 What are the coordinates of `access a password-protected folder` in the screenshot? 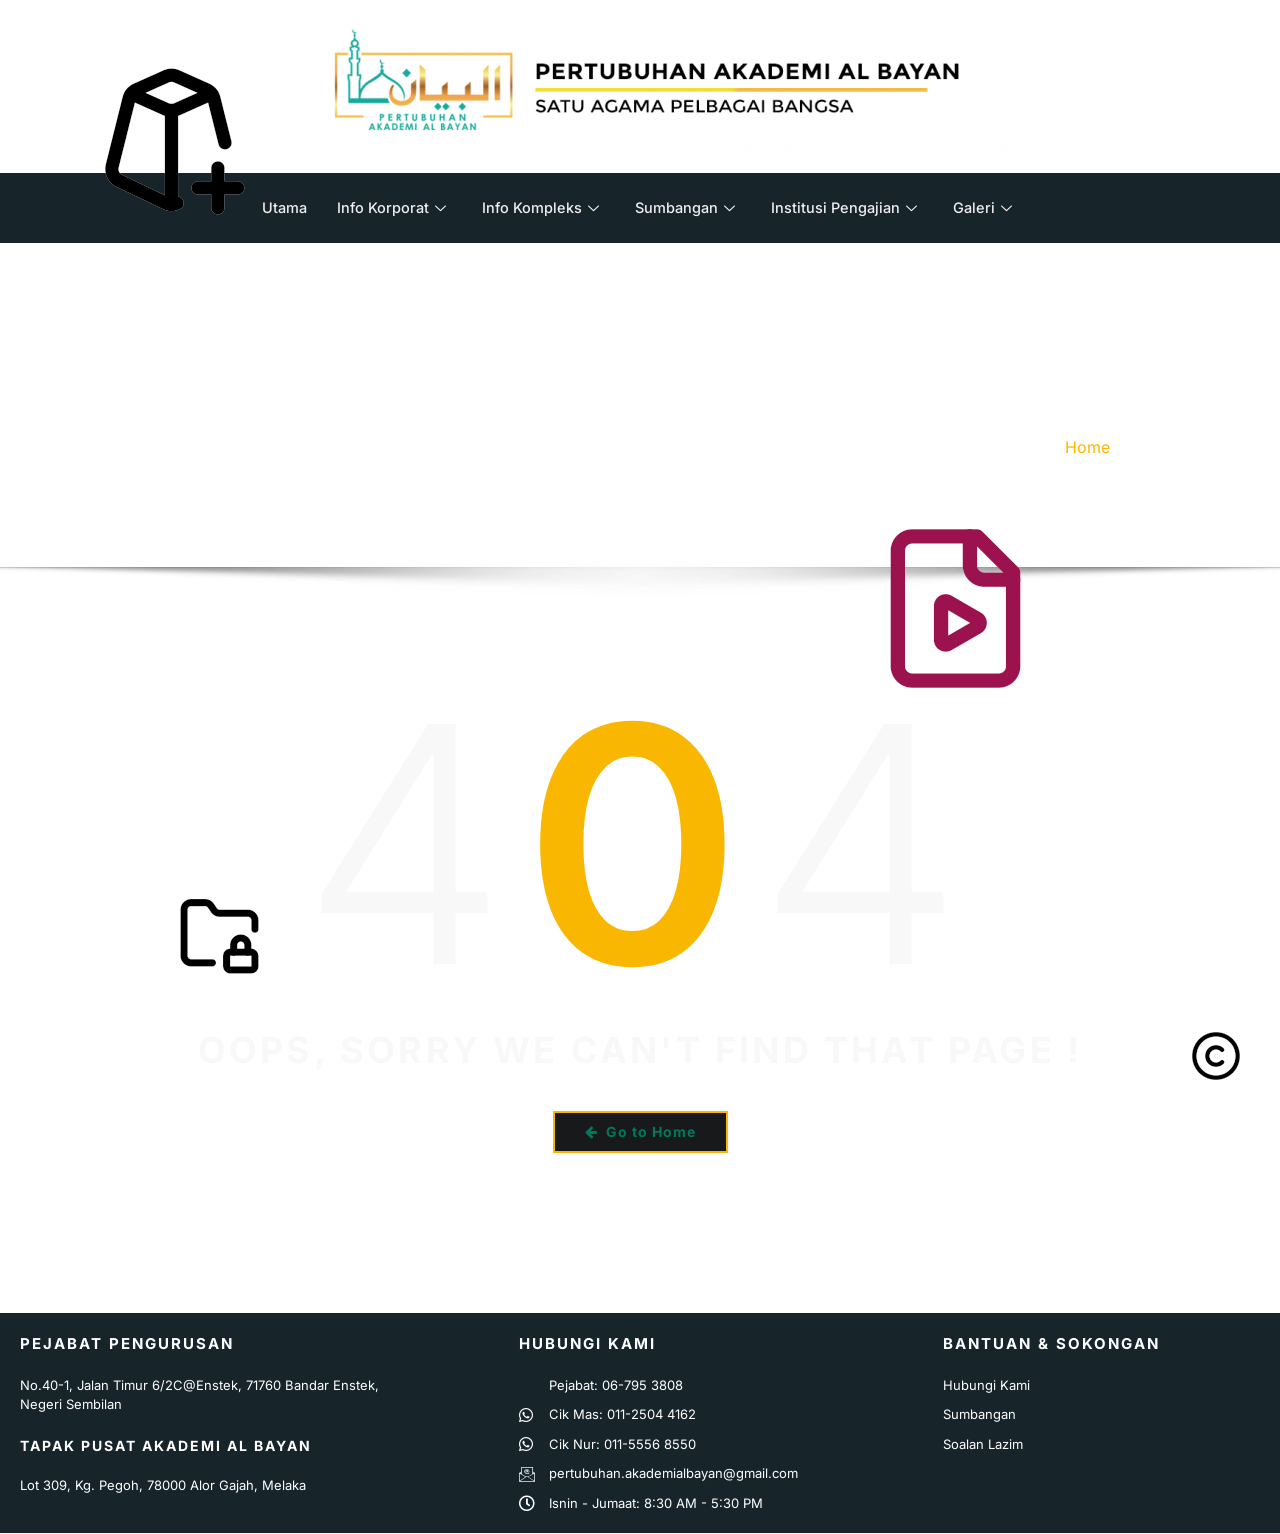 It's located at (219, 934).